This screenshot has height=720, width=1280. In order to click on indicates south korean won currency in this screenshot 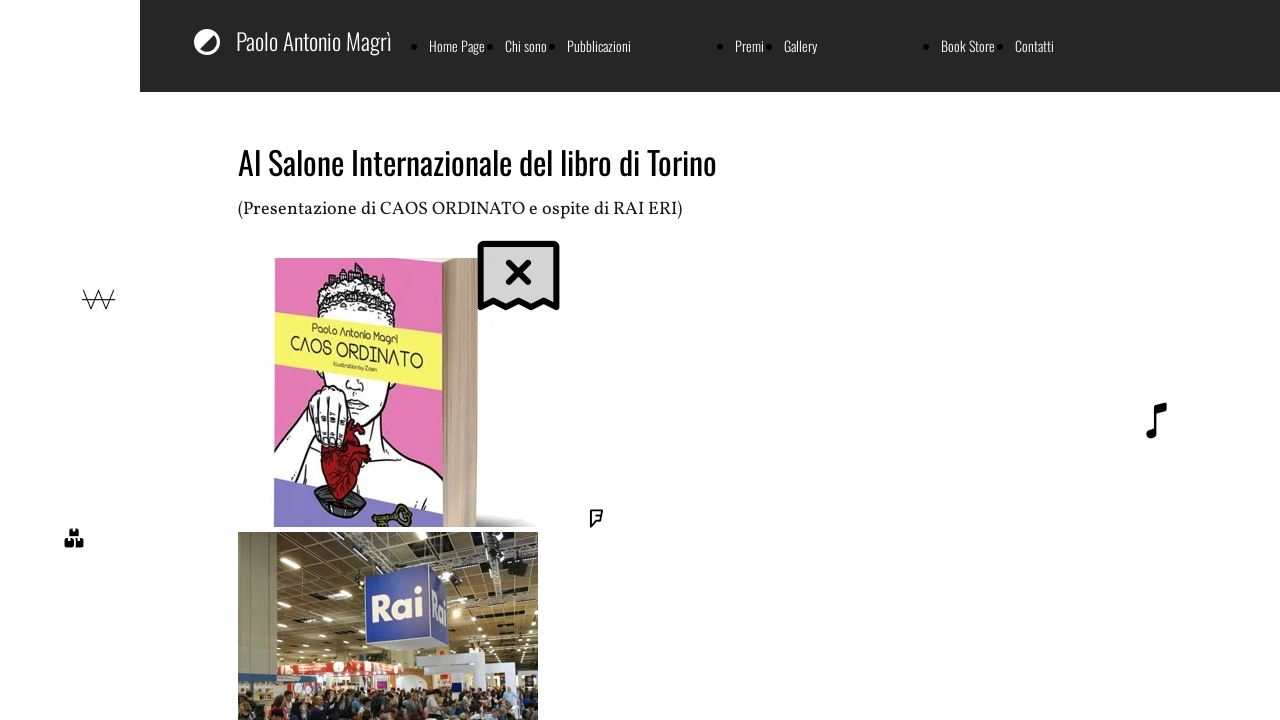, I will do `click(98, 298)`.